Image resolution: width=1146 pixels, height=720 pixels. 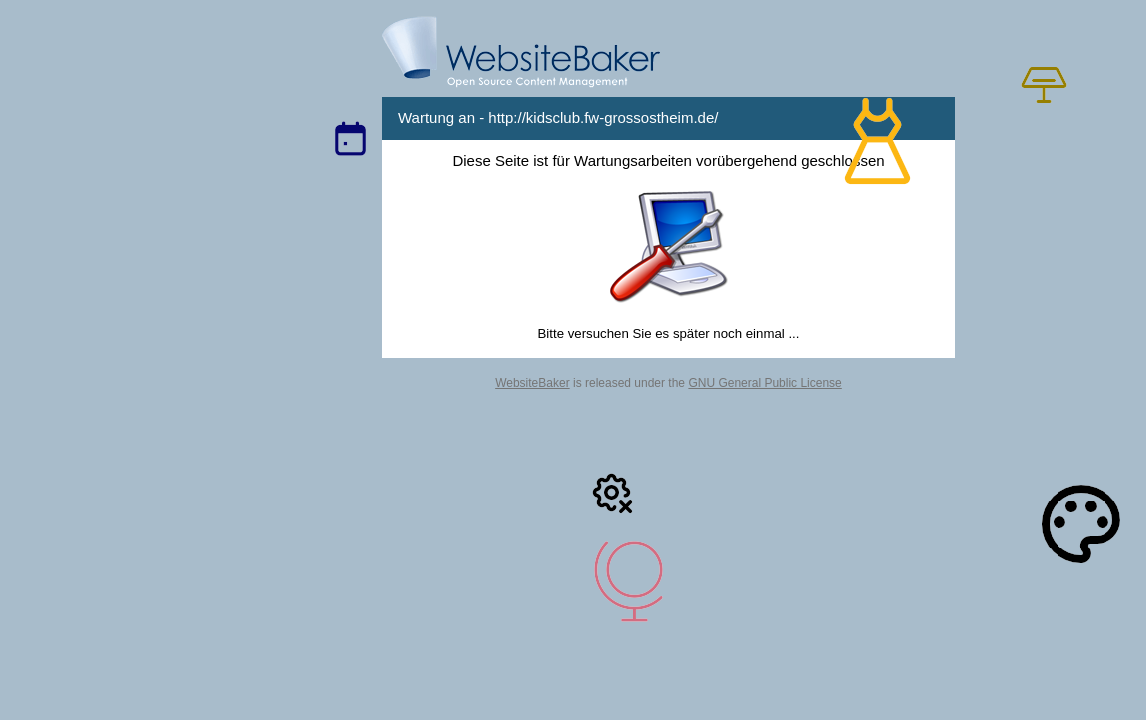 I want to click on access presentation mode, so click(x=1044, y=85).